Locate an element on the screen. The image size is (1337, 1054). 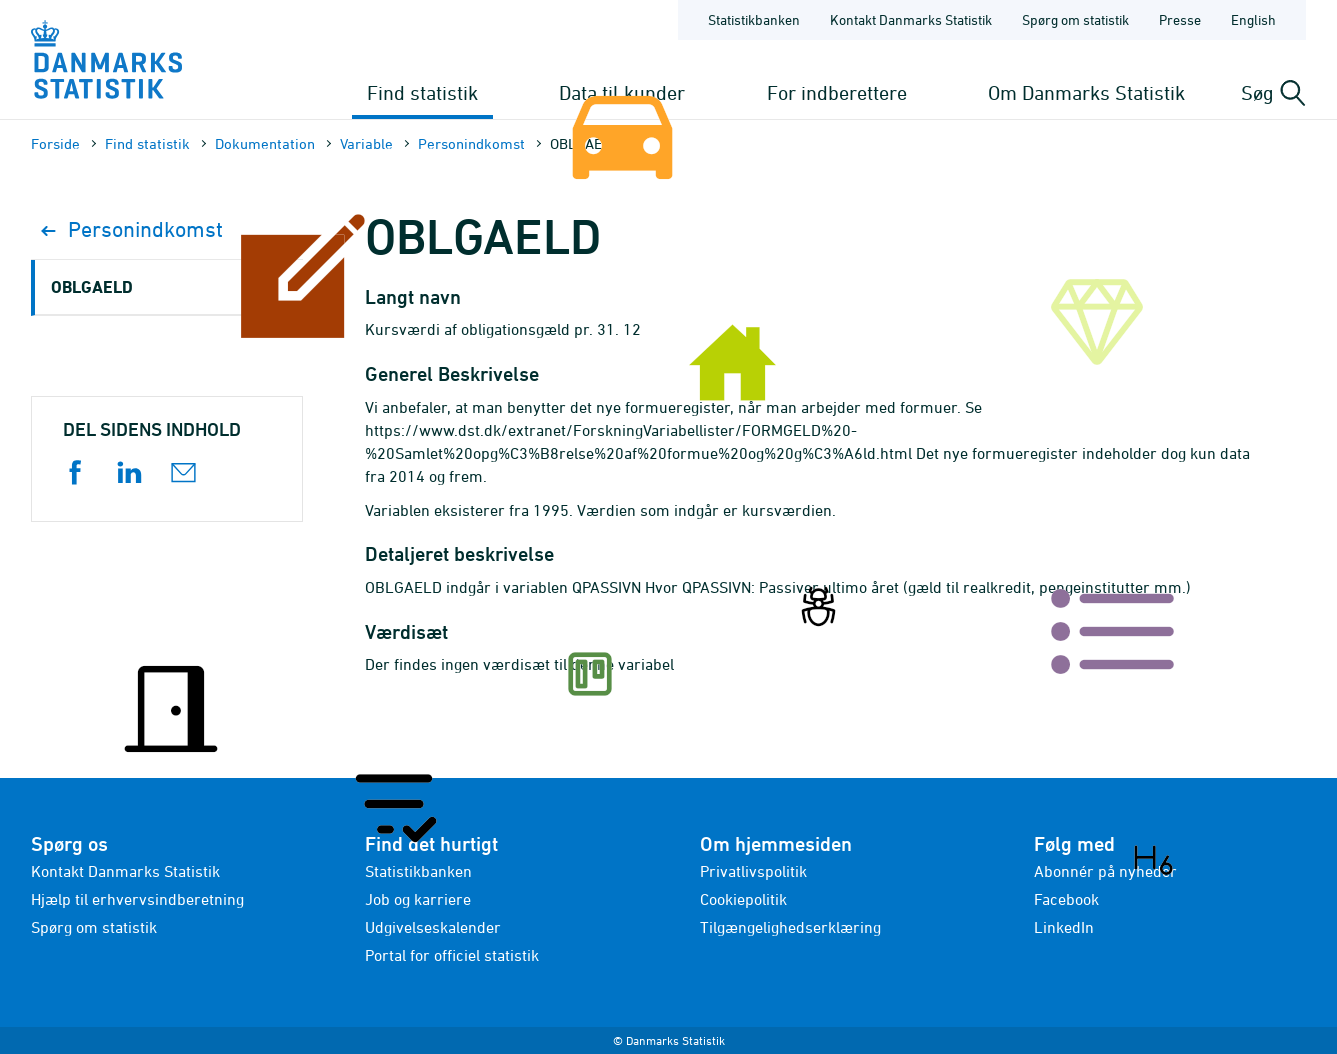
navigate to the home screen is located at coordinates (732, 362).